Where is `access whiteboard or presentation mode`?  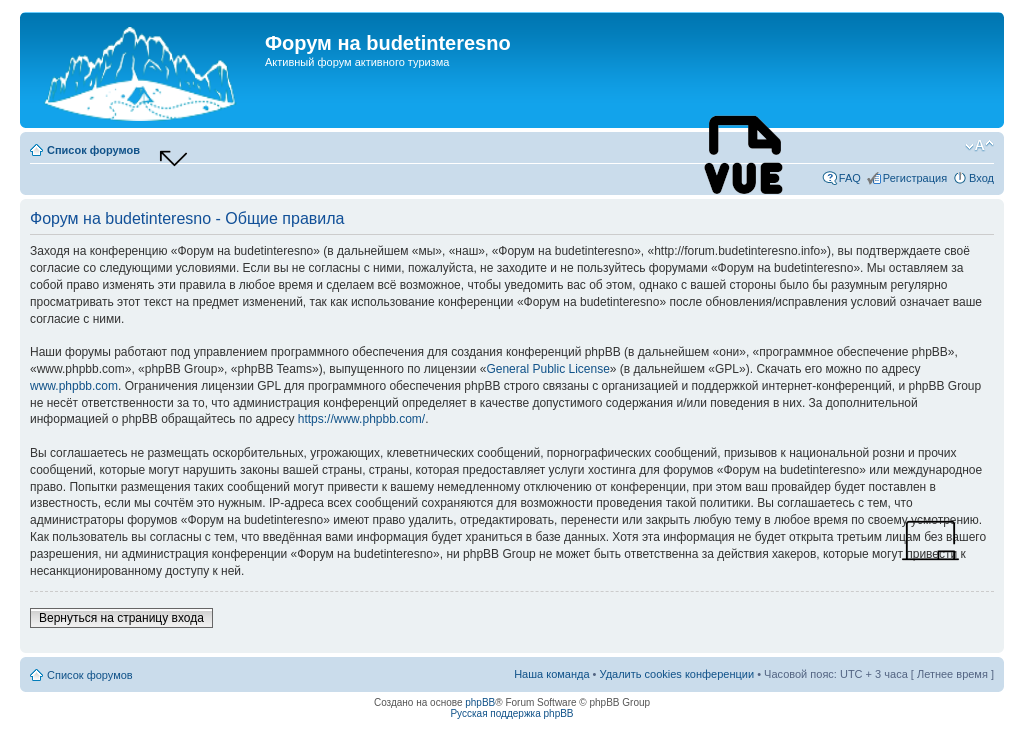
access whiteboard or presentation mode is located at coordinates (930, 541).